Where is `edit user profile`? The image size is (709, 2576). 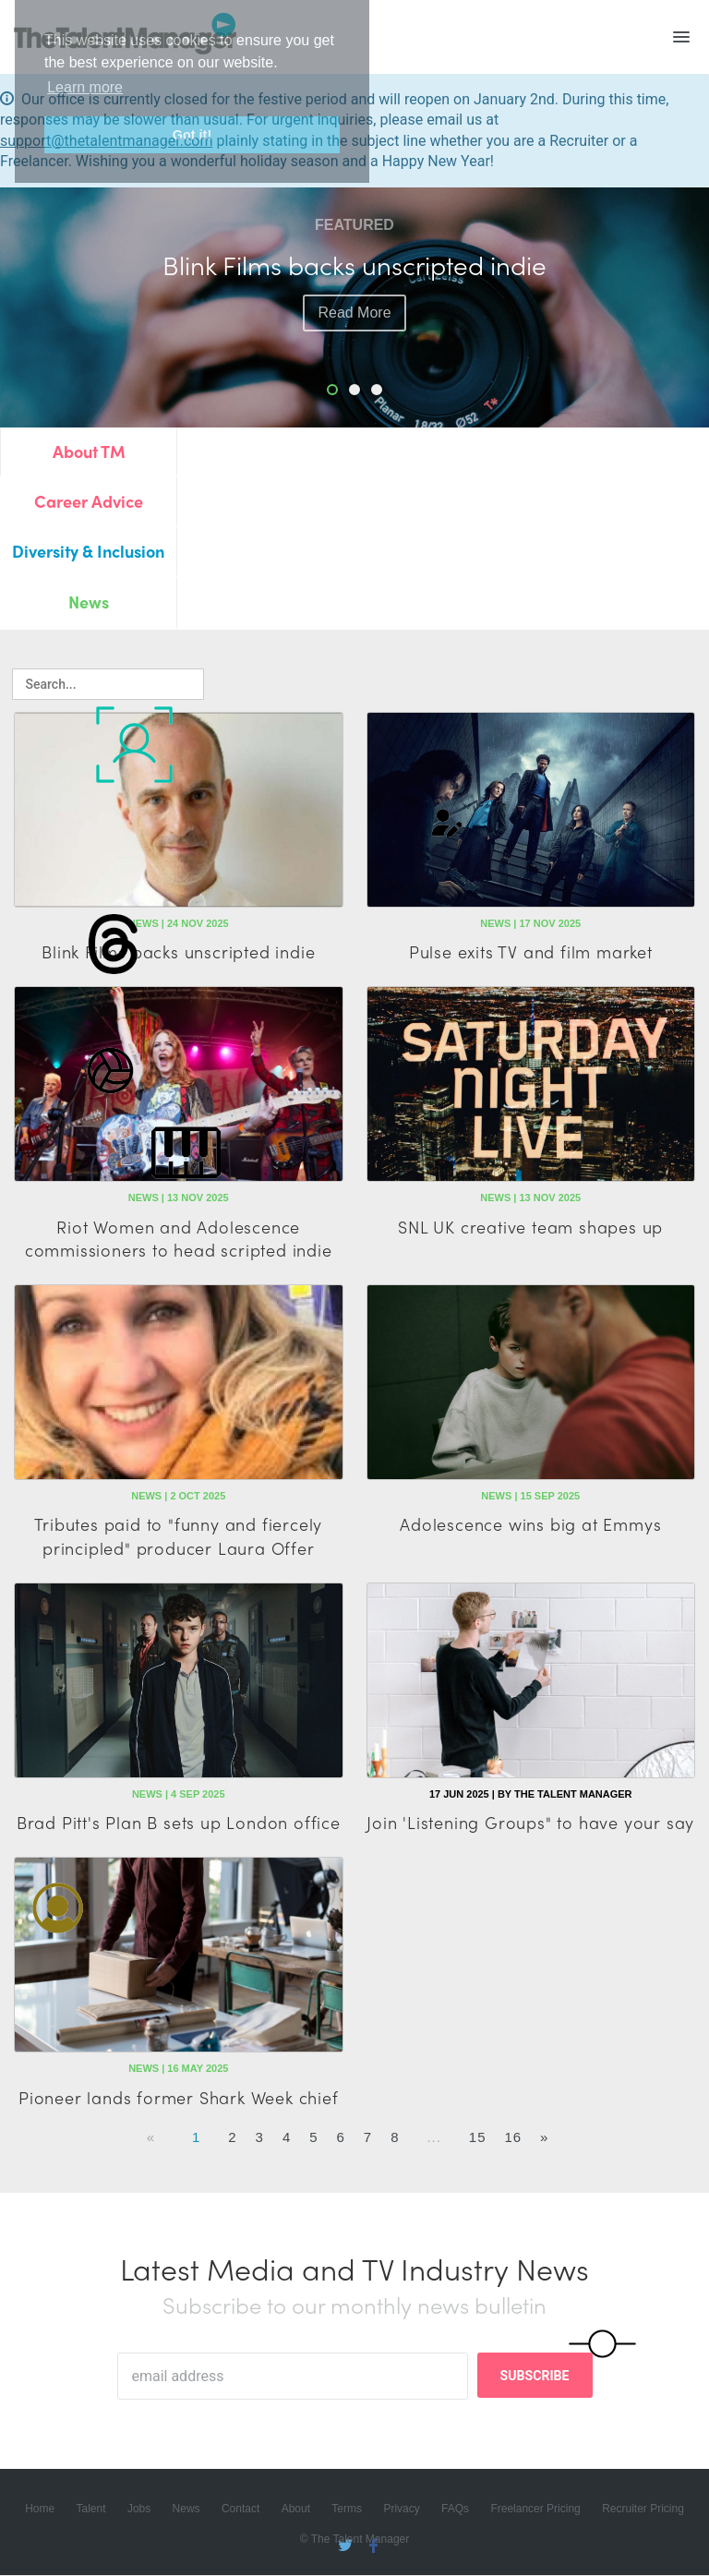 edit user profile is located at coordinates (446, 822).